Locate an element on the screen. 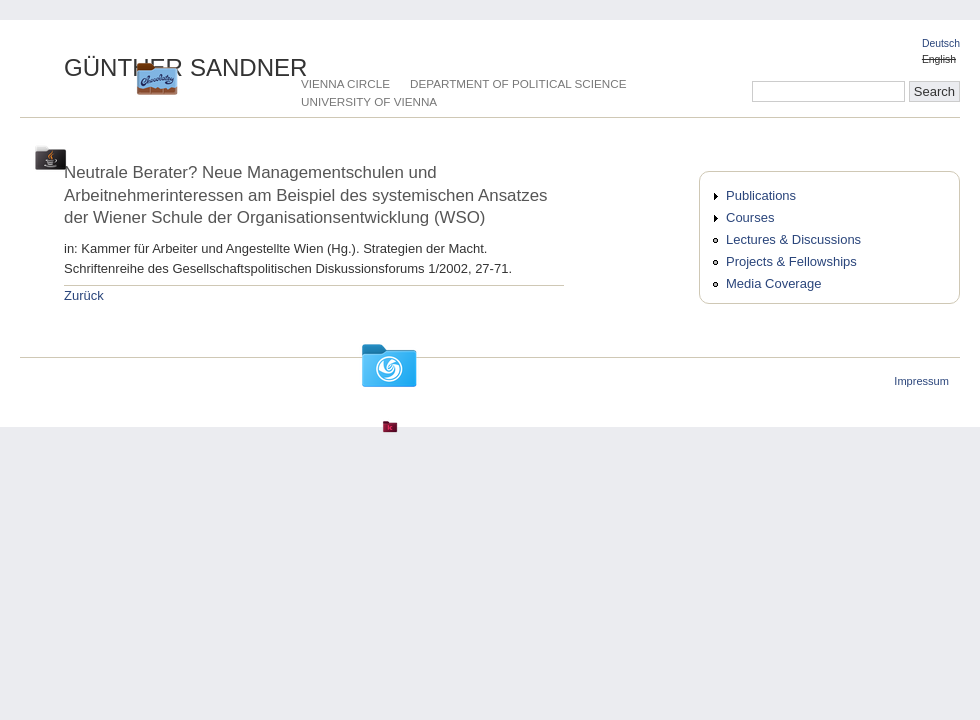 The width and height of the screenshot is (980, 720). folder containing chocolatey package manager files is located at coordinates (157, 80).